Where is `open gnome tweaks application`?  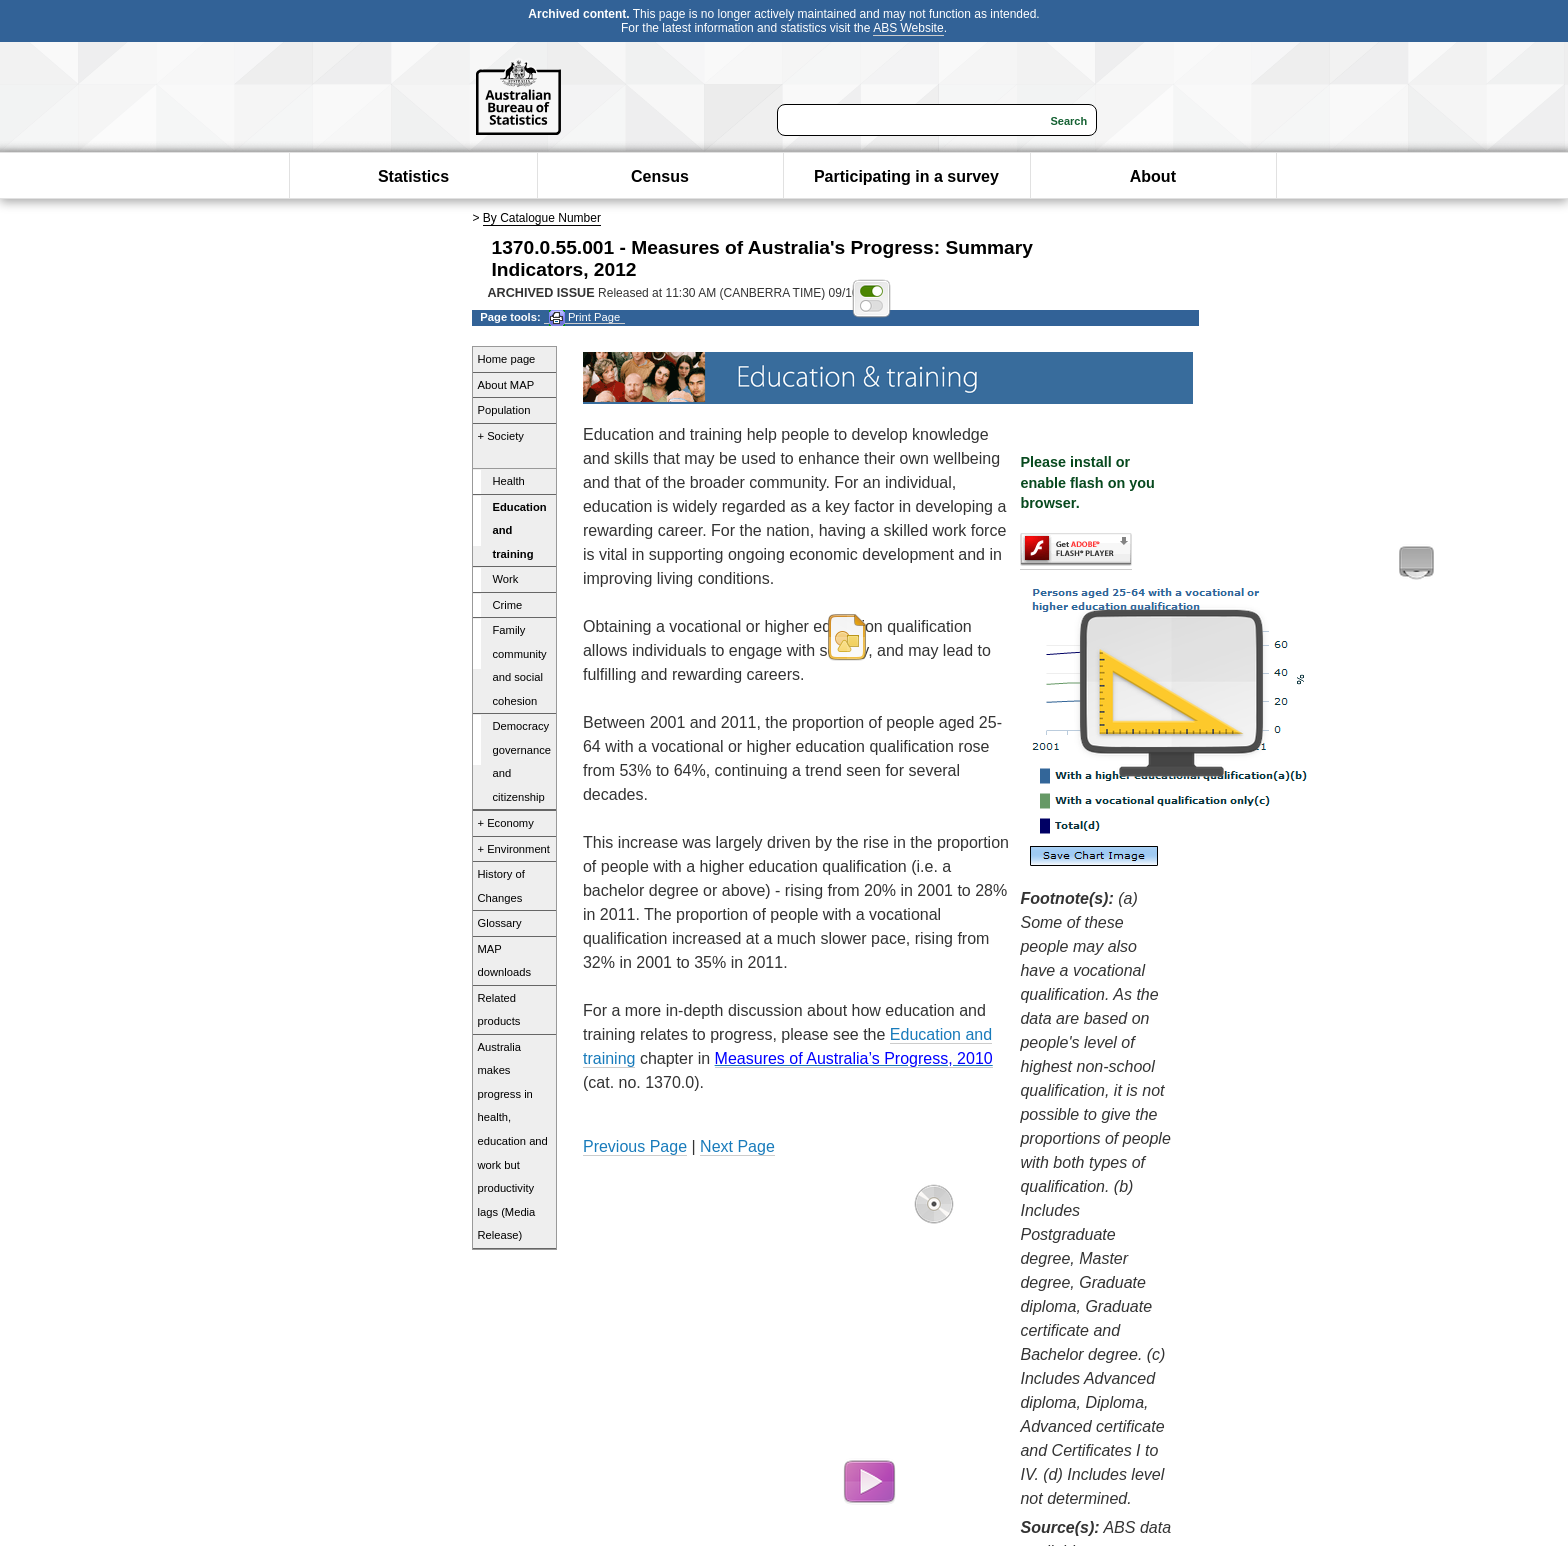 open gnome tweaks application is located at coordinates (871, 298).